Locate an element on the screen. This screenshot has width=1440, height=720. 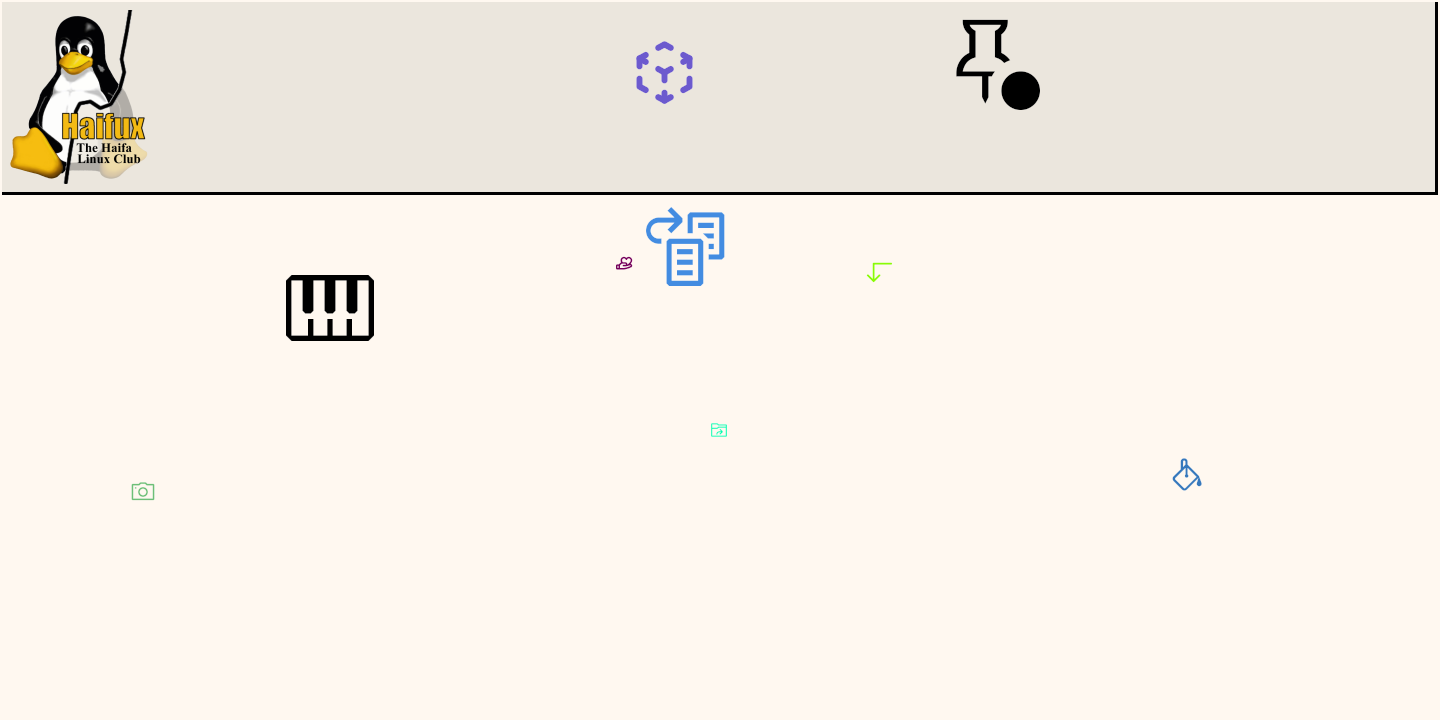
change theme or color settings is located at coordinates (1186, 474).